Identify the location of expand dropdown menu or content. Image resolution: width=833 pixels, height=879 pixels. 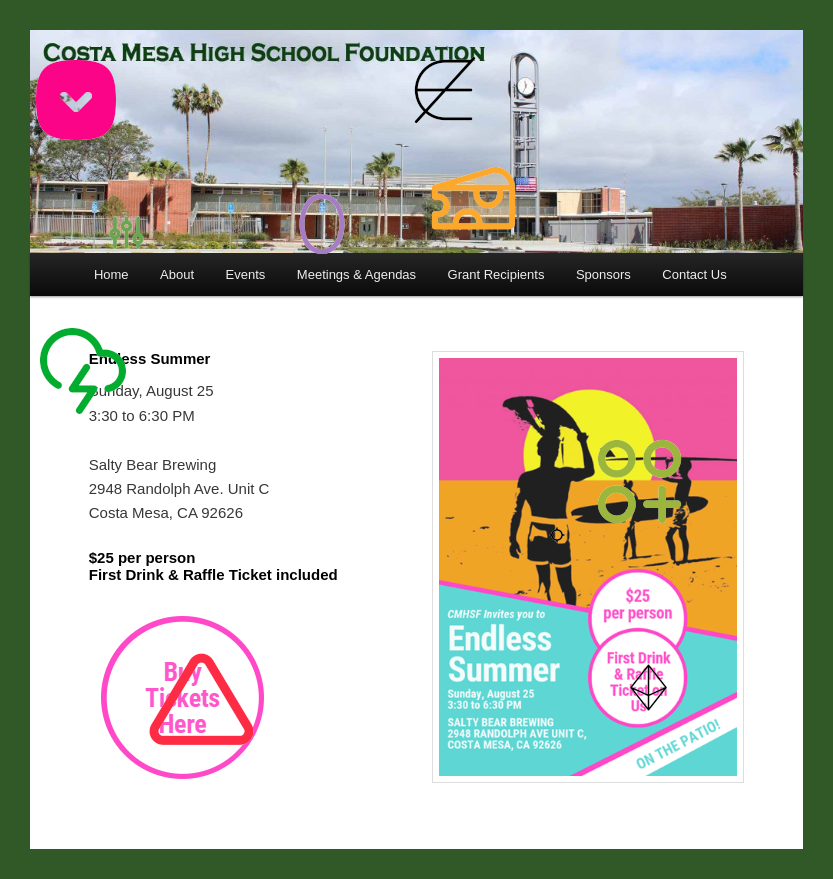
(76, 100).